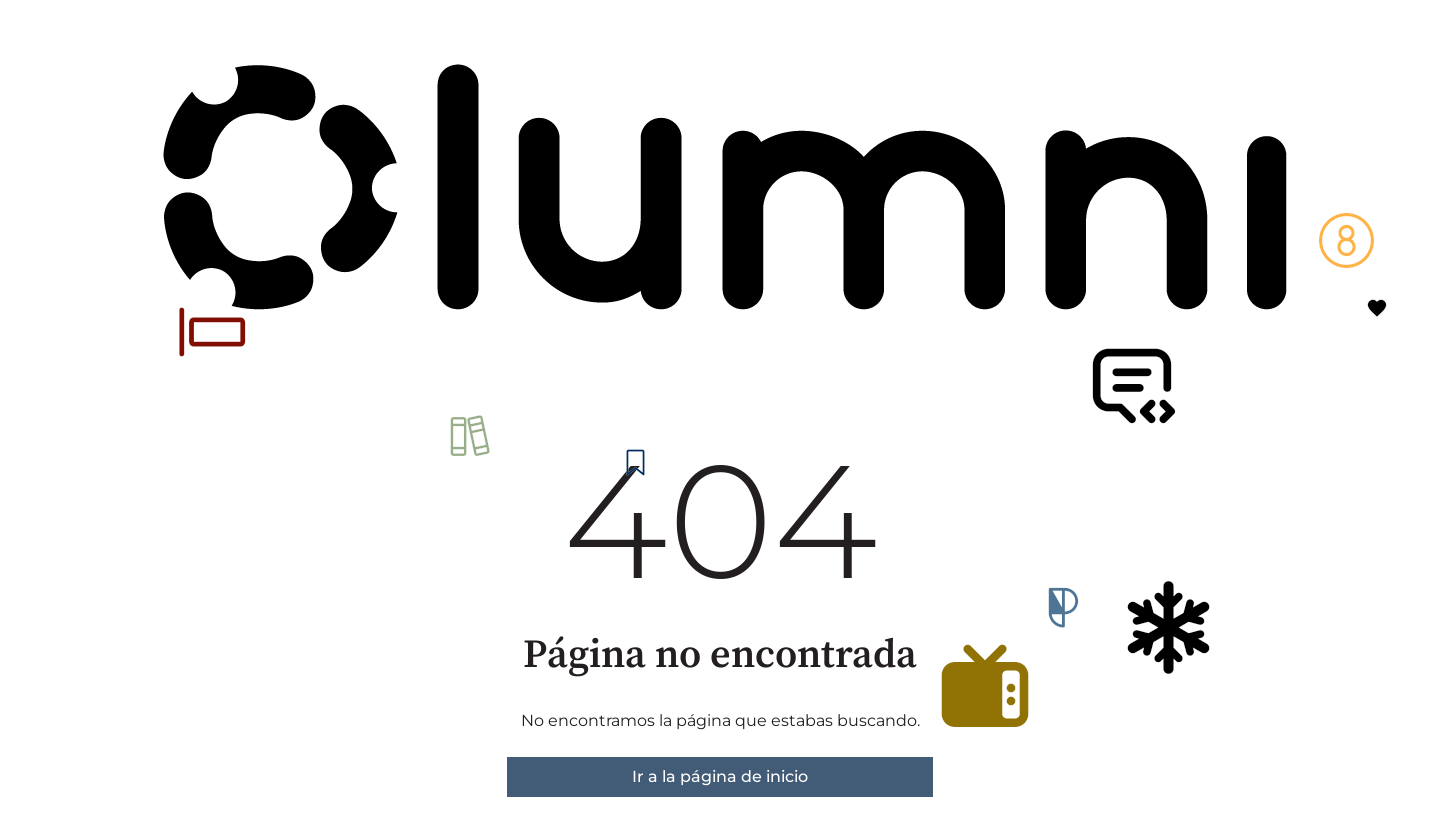 Image resolution: width=1440 pixels, height=829 pixels. Describe the element at coordinates (1132, 384) in the screenshot. I see `view code snippets in messages` at that location.